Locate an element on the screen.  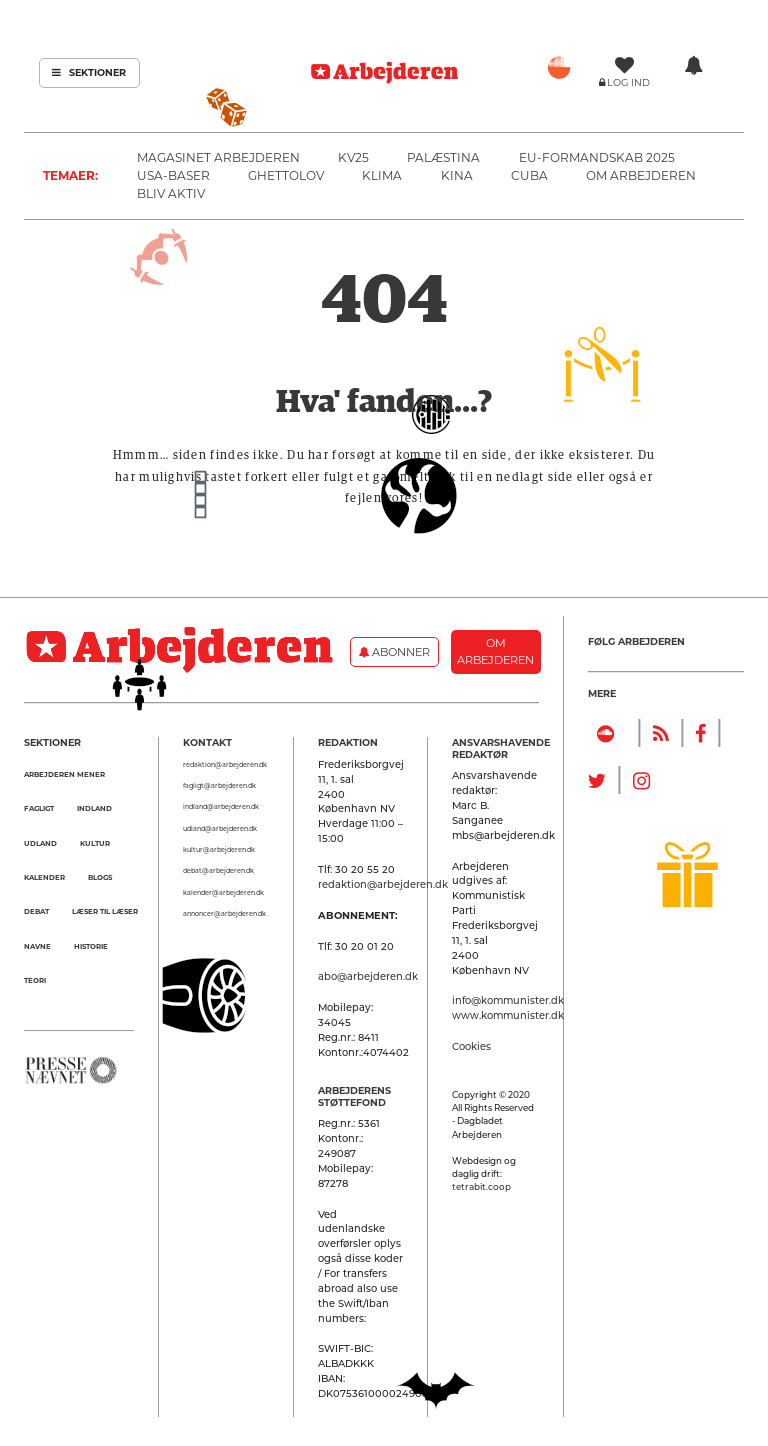
join or schedule a meeting is located at coordinates (139, 684).